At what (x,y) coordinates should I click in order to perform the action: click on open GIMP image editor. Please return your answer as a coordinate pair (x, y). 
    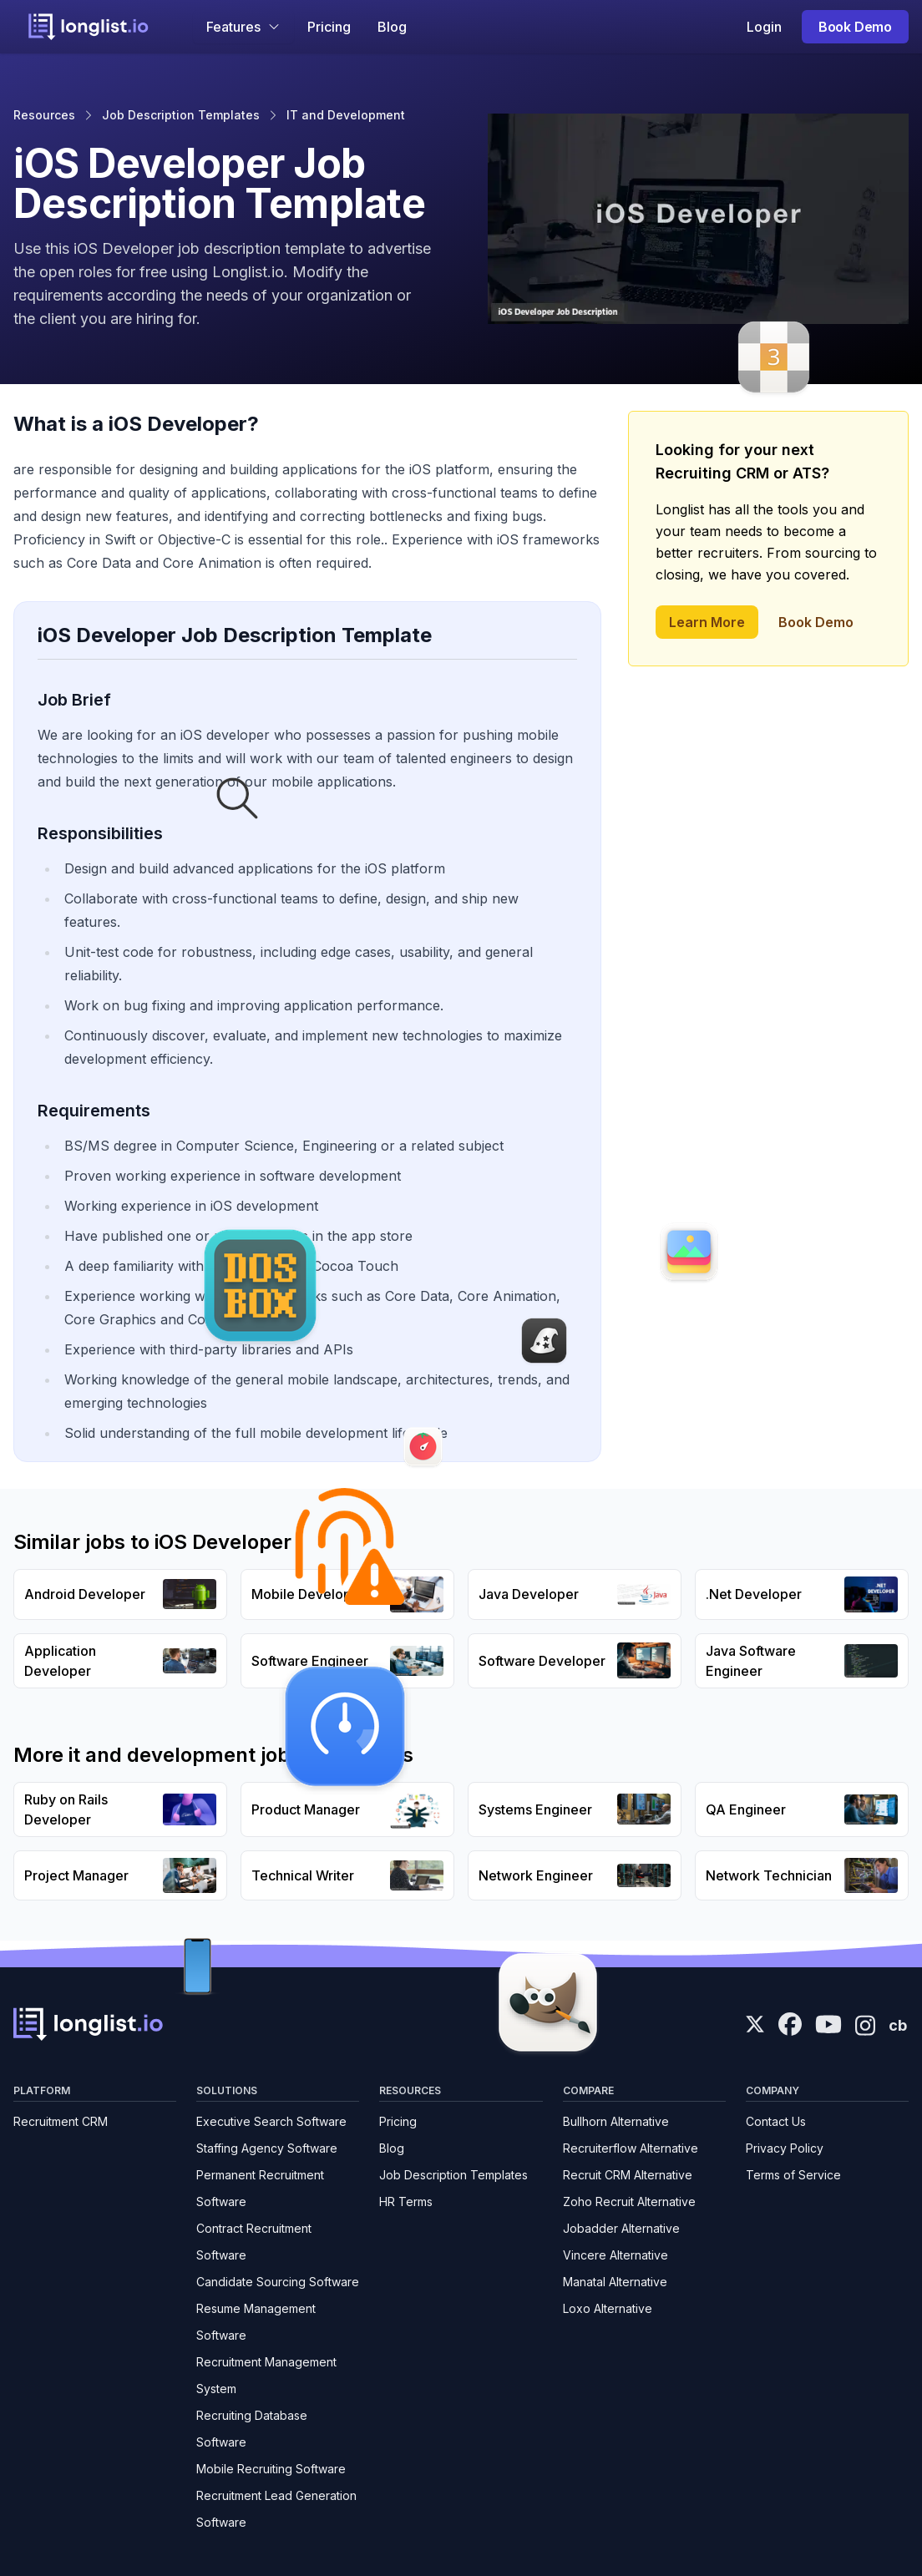
    Looking at the image, I should click on (548, 2002).